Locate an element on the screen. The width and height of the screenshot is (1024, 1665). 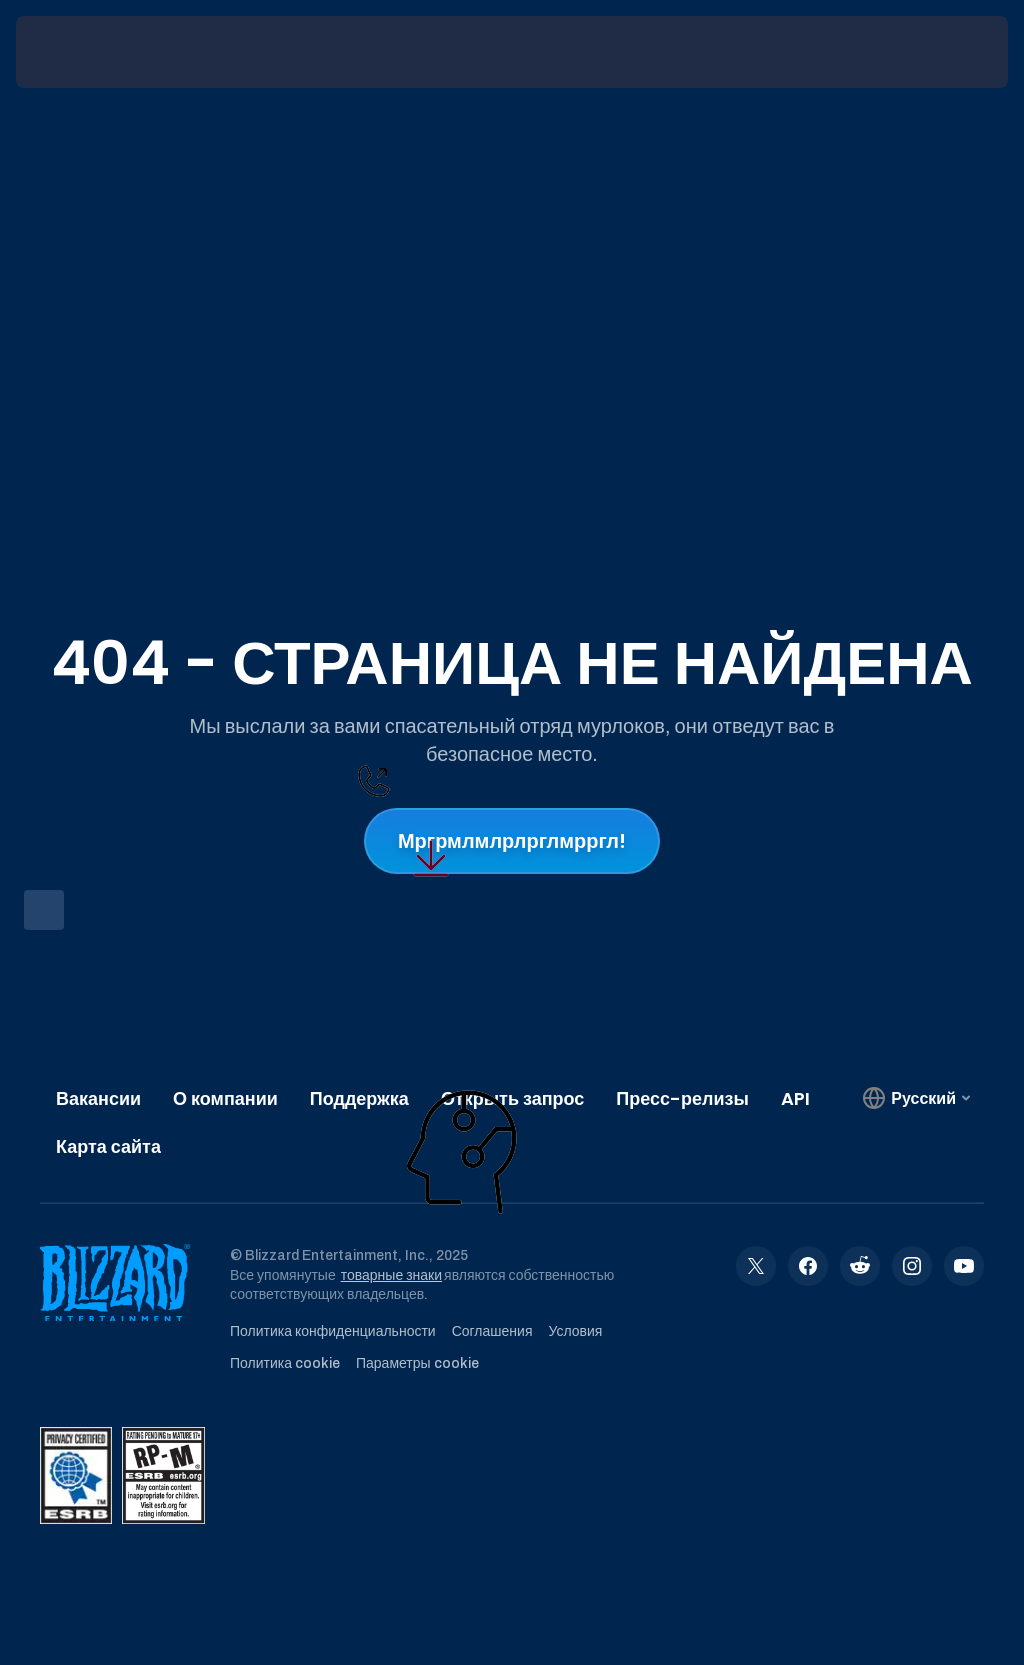
make an outgoing call is located at coordinates (374, 780).